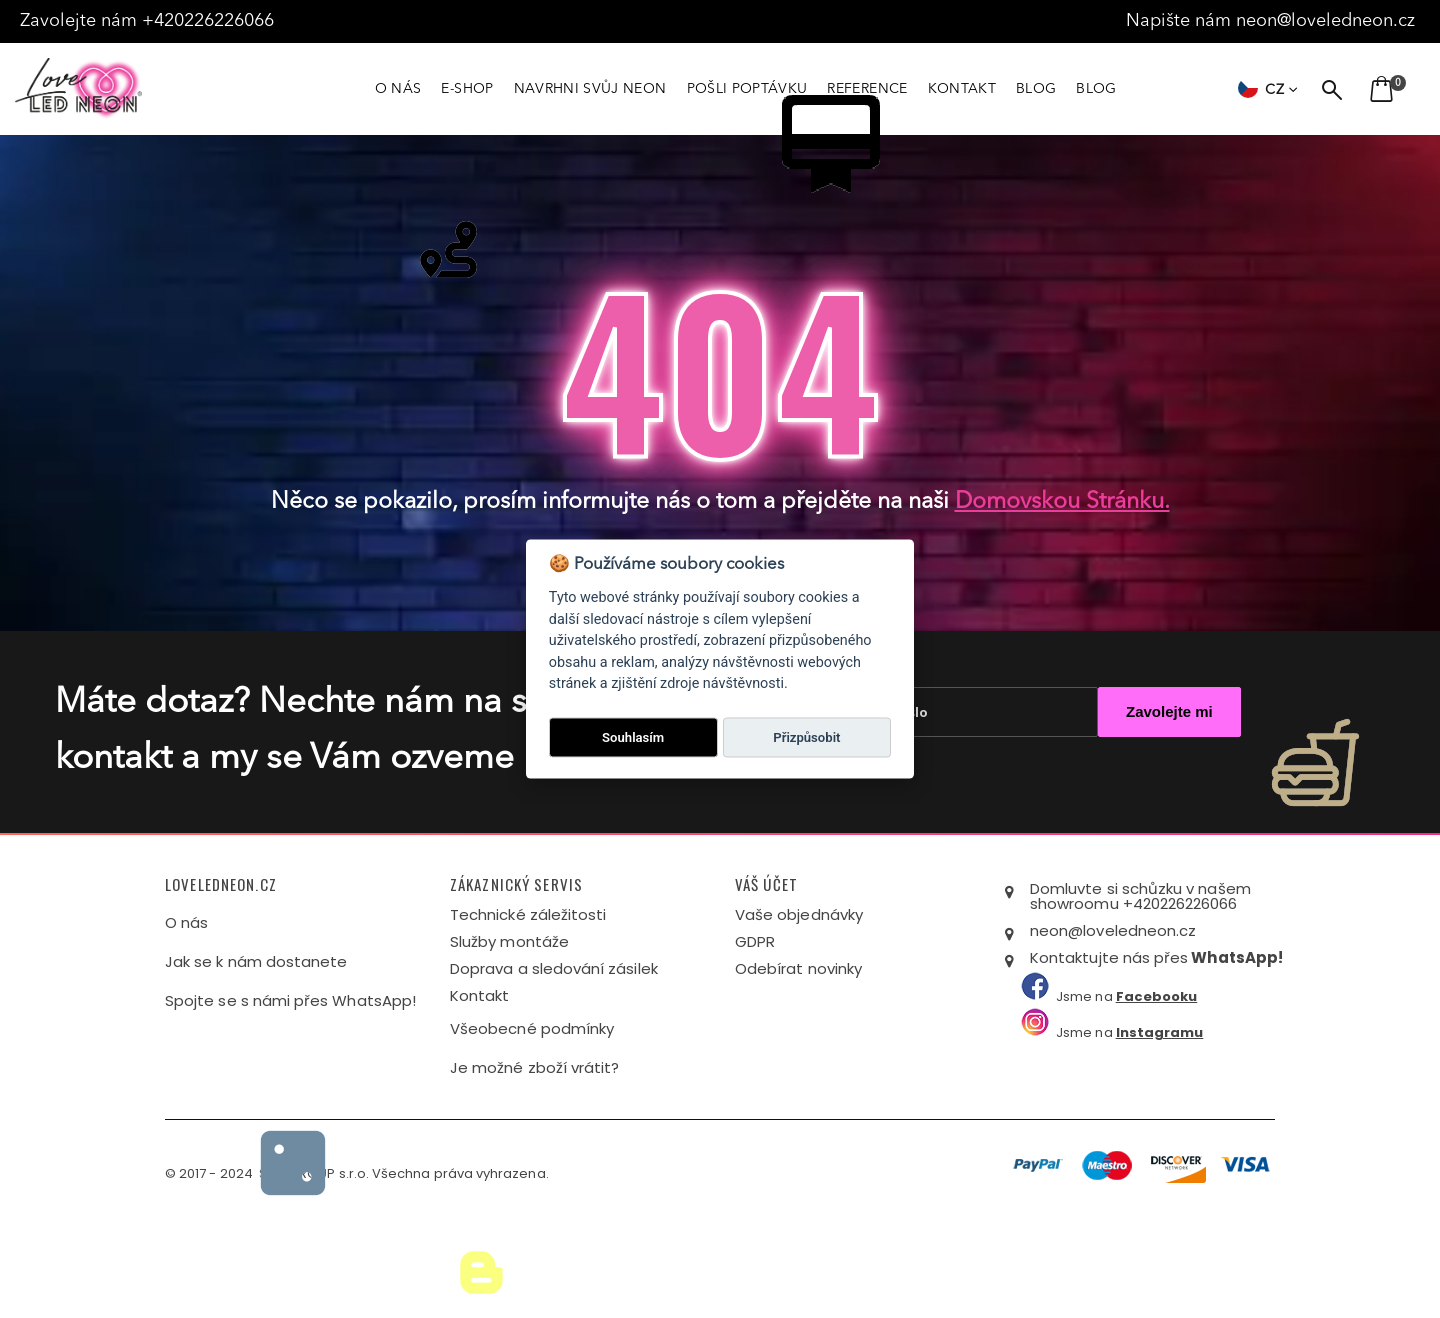  I want to click on indicates a random or chance-based action, so click(293, 1163).